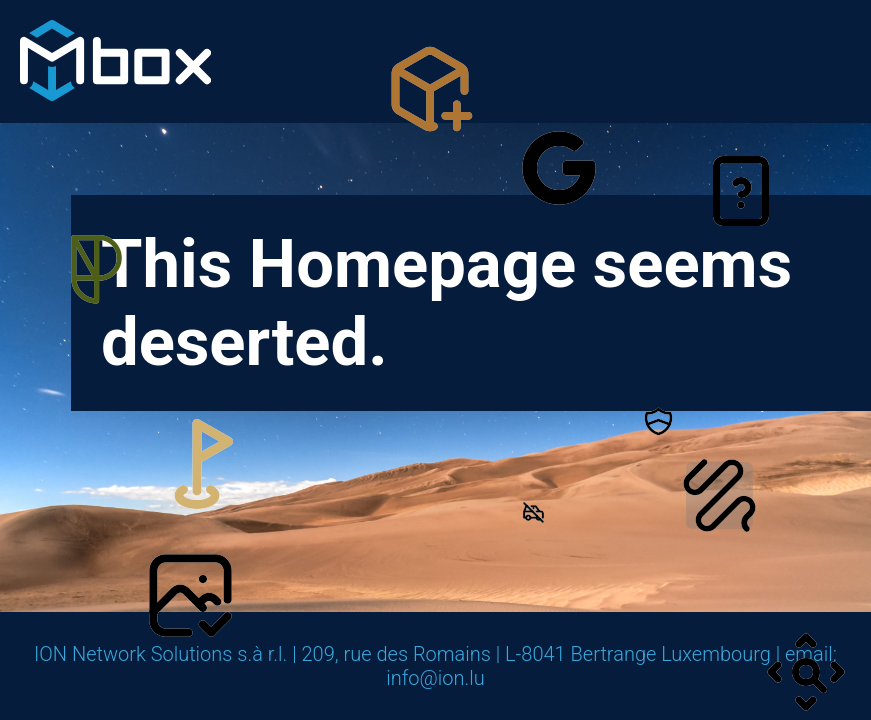  What do you see at coordinates (806, 672) in the screenshot?
I see `pan and zoom controls for map or image viewer` at bounding box center [806, 672].